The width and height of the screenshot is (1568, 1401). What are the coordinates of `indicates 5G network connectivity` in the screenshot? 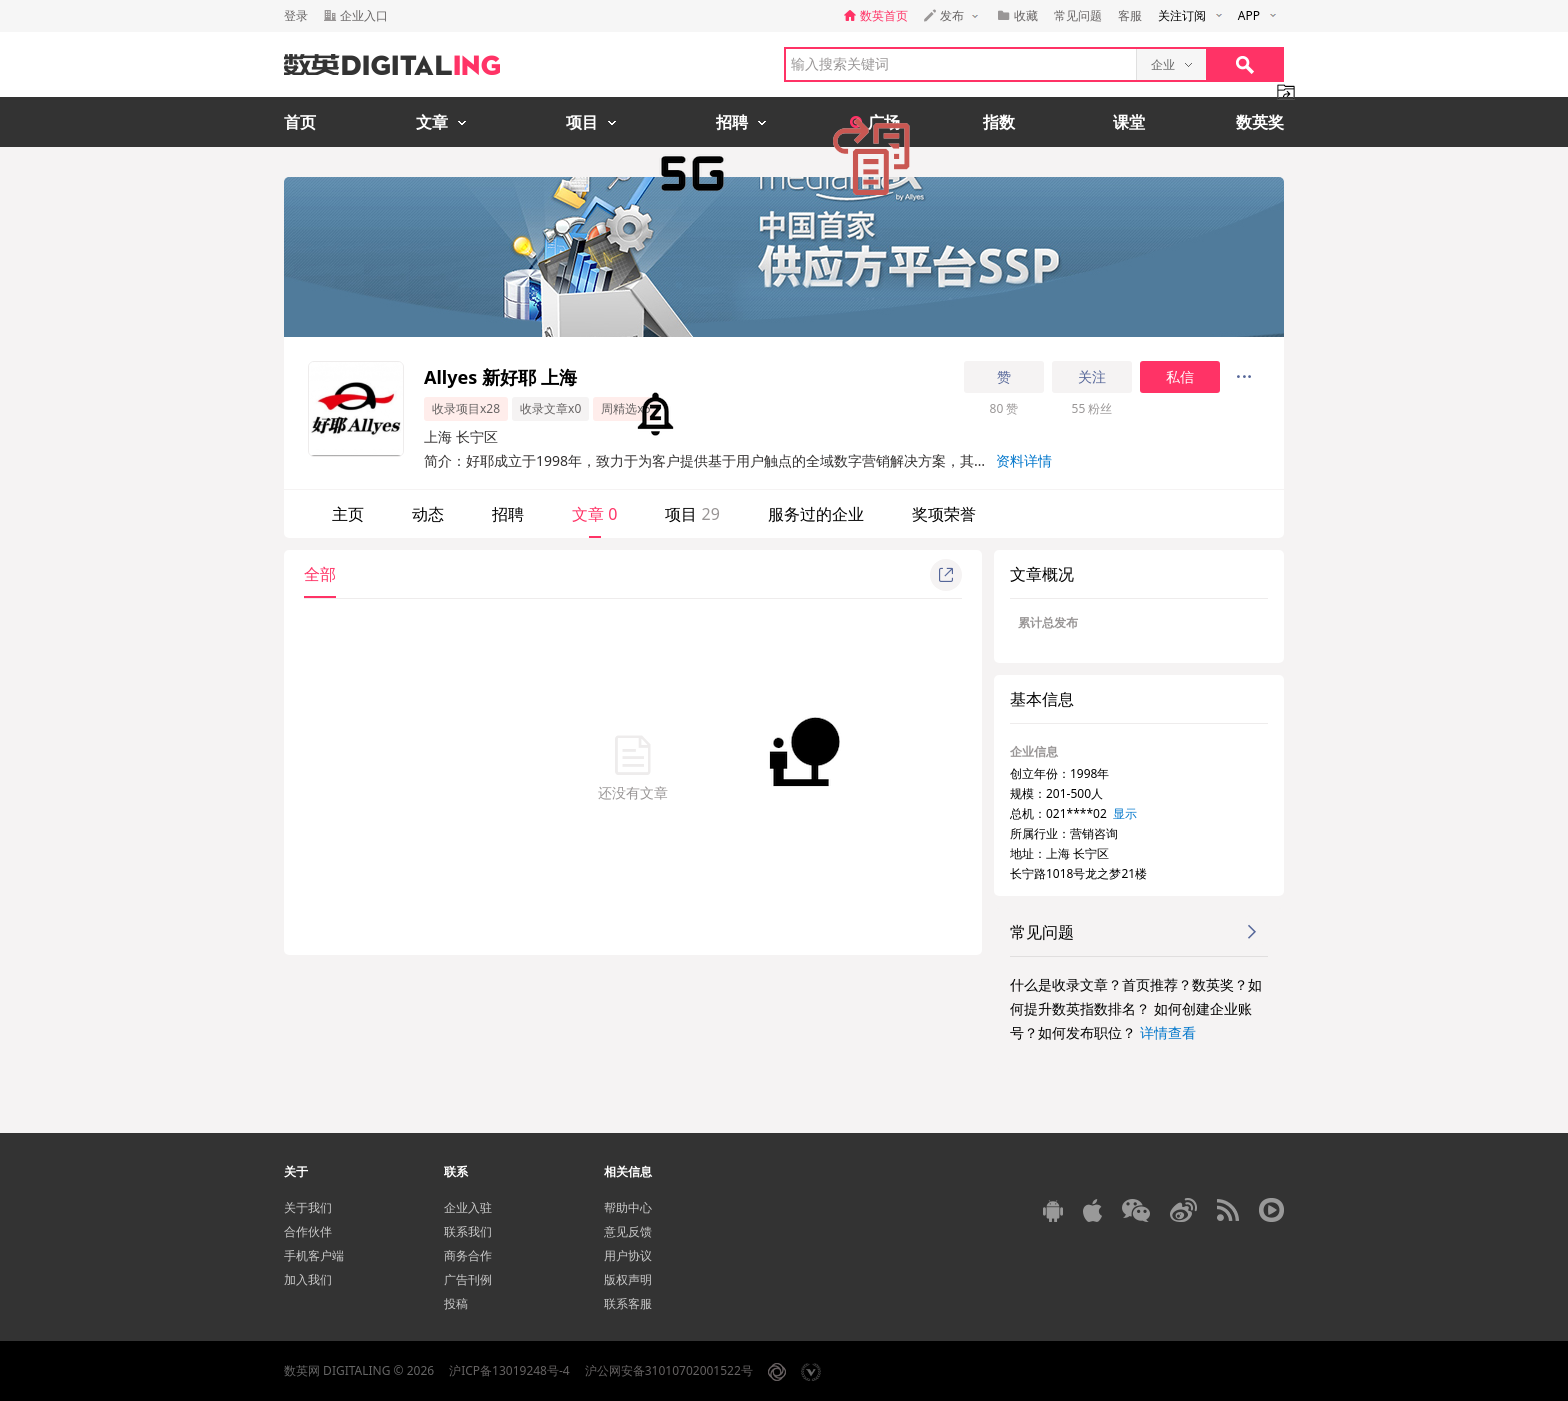 It's located at (692, 173).